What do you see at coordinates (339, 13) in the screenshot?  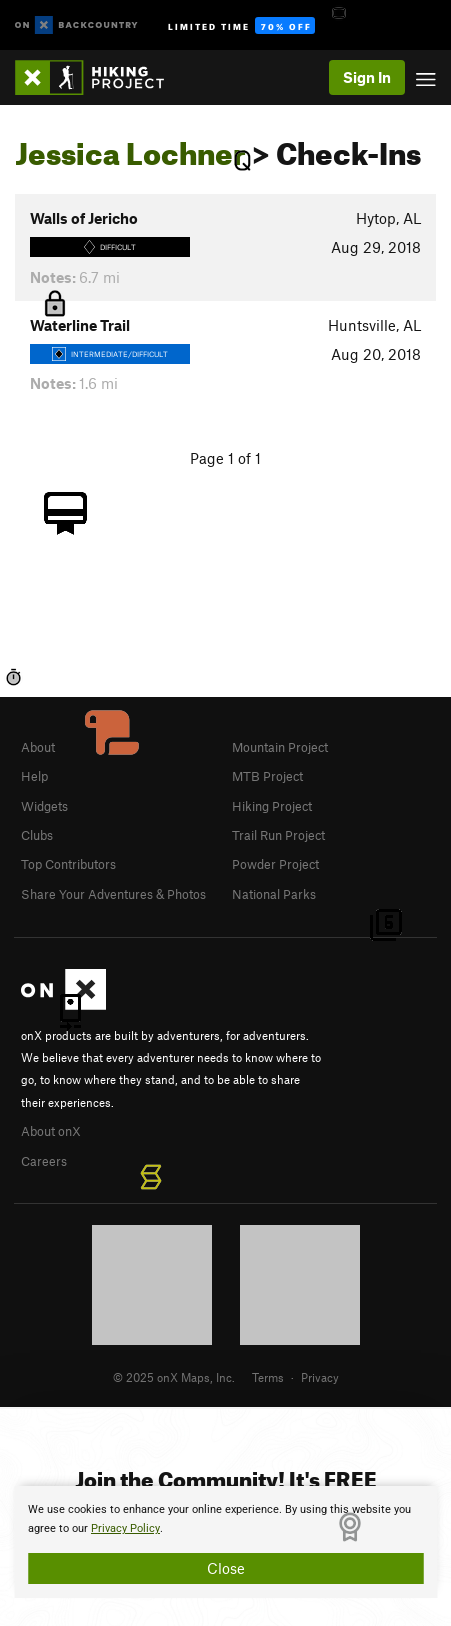 I see `switch to wide-angle or panorama camera mode` at bounding box center [339, 13].